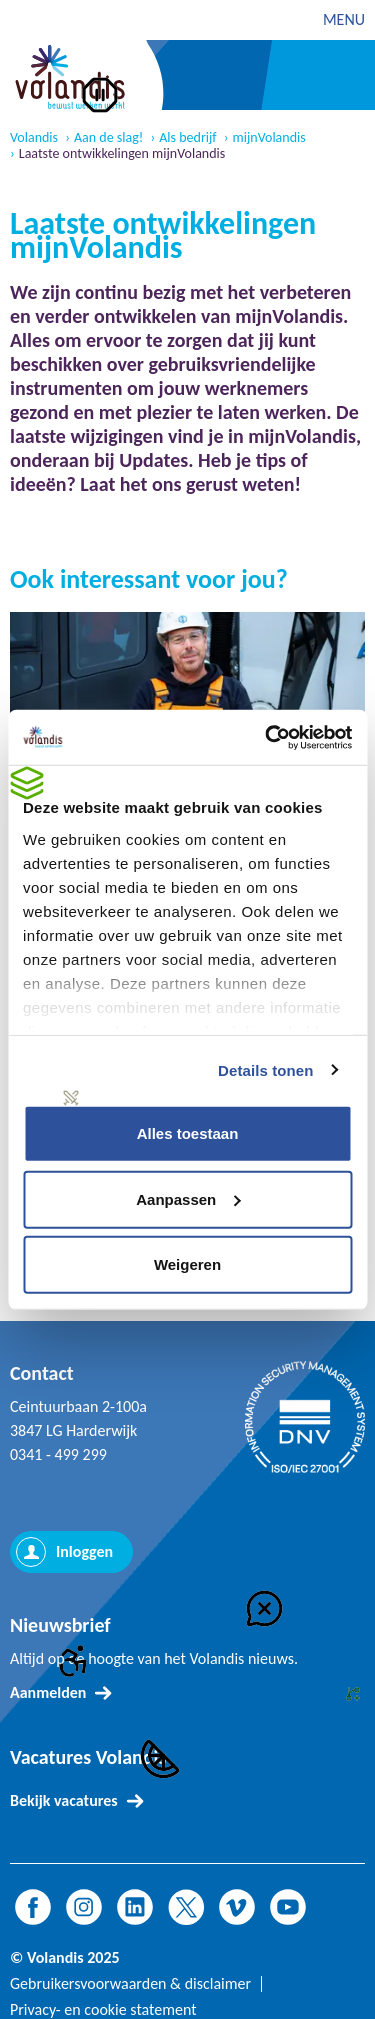 The image size is (375, 2019). Describe the element at coordinates (27, 783) in the screenshot. I see `toggle layer visibility in an editor` at that location.